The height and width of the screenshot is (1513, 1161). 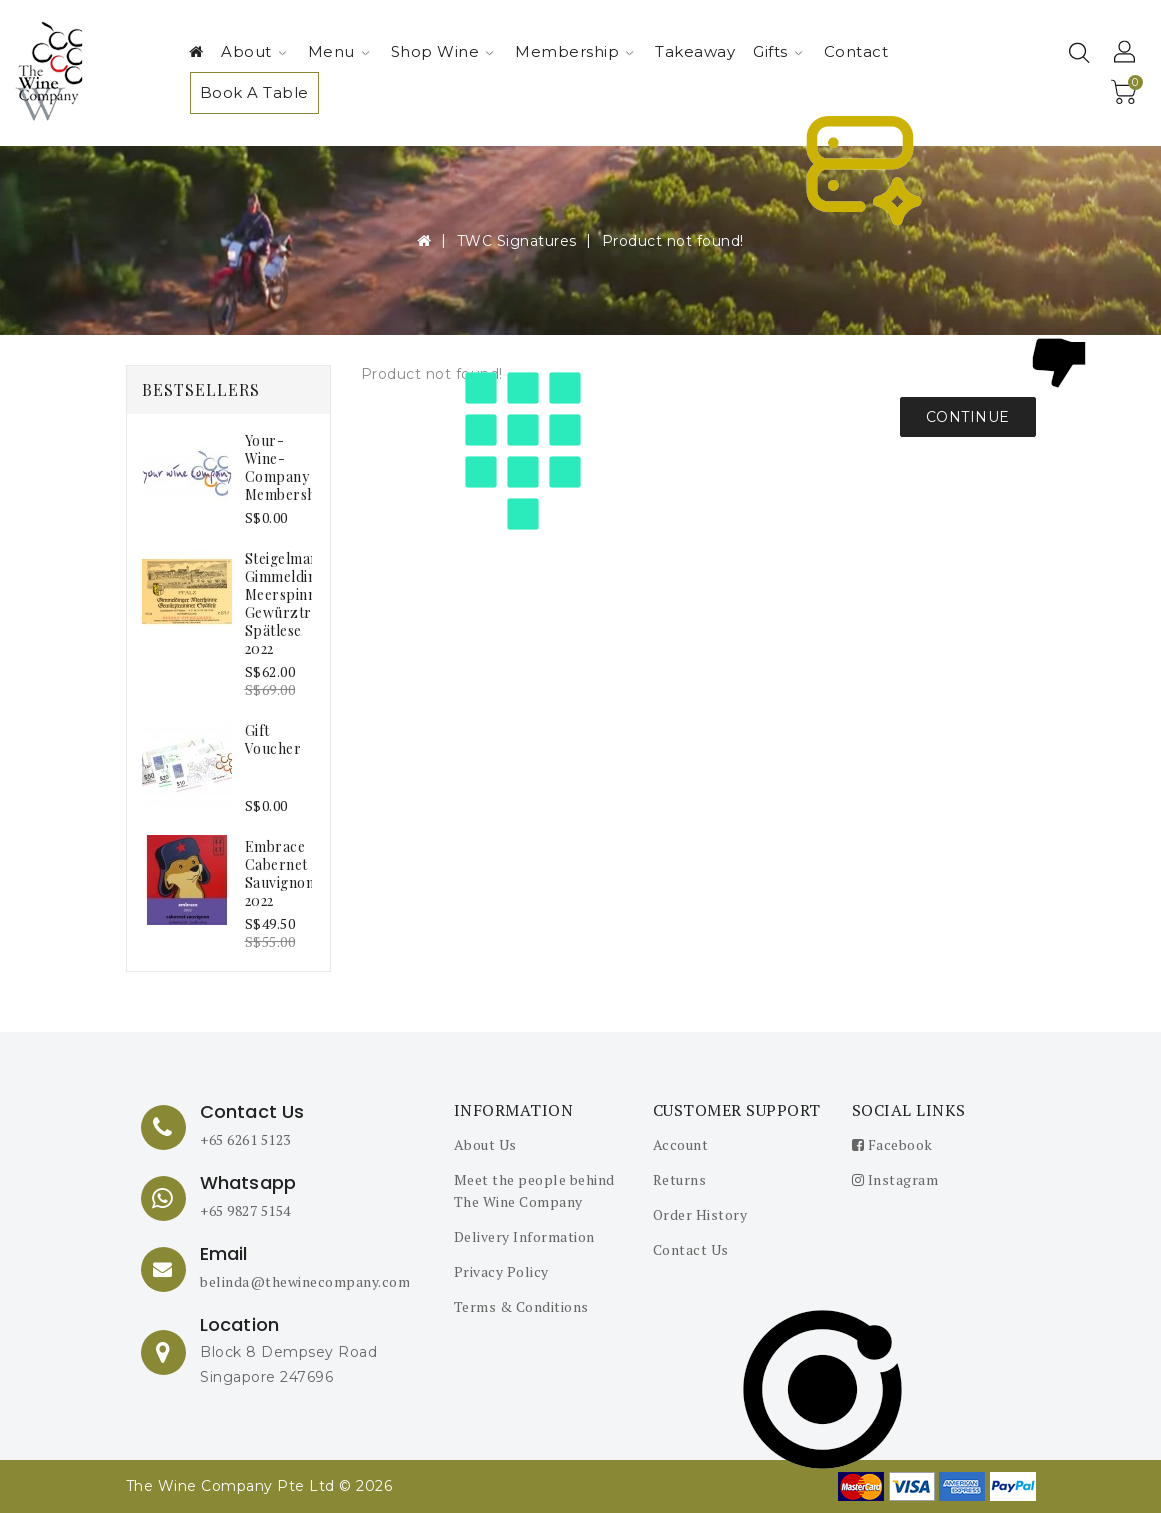 What do you see at coordinates (1059, 363) in the screenshot?
I see `dislike or downvote content` at bounding box center [1059, 363].